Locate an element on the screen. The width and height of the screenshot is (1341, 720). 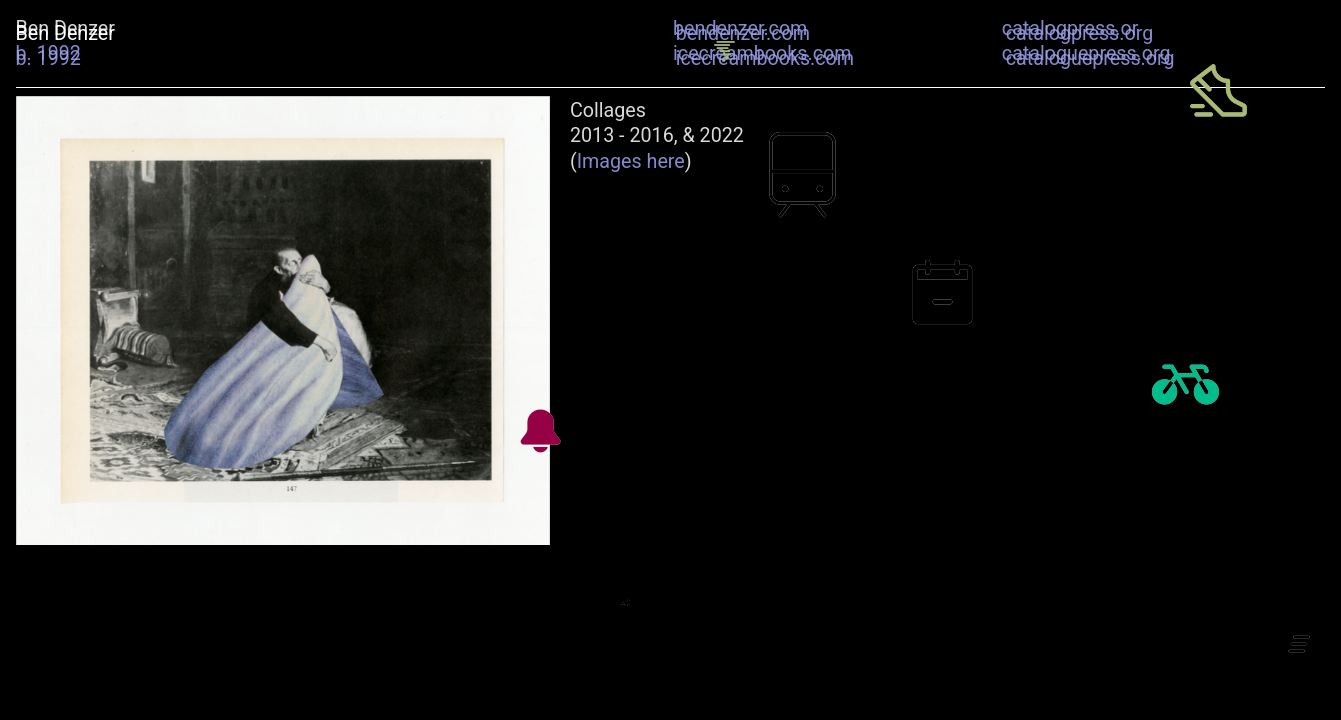
start a running or fitness activity is located at coordinates (1217, 93).